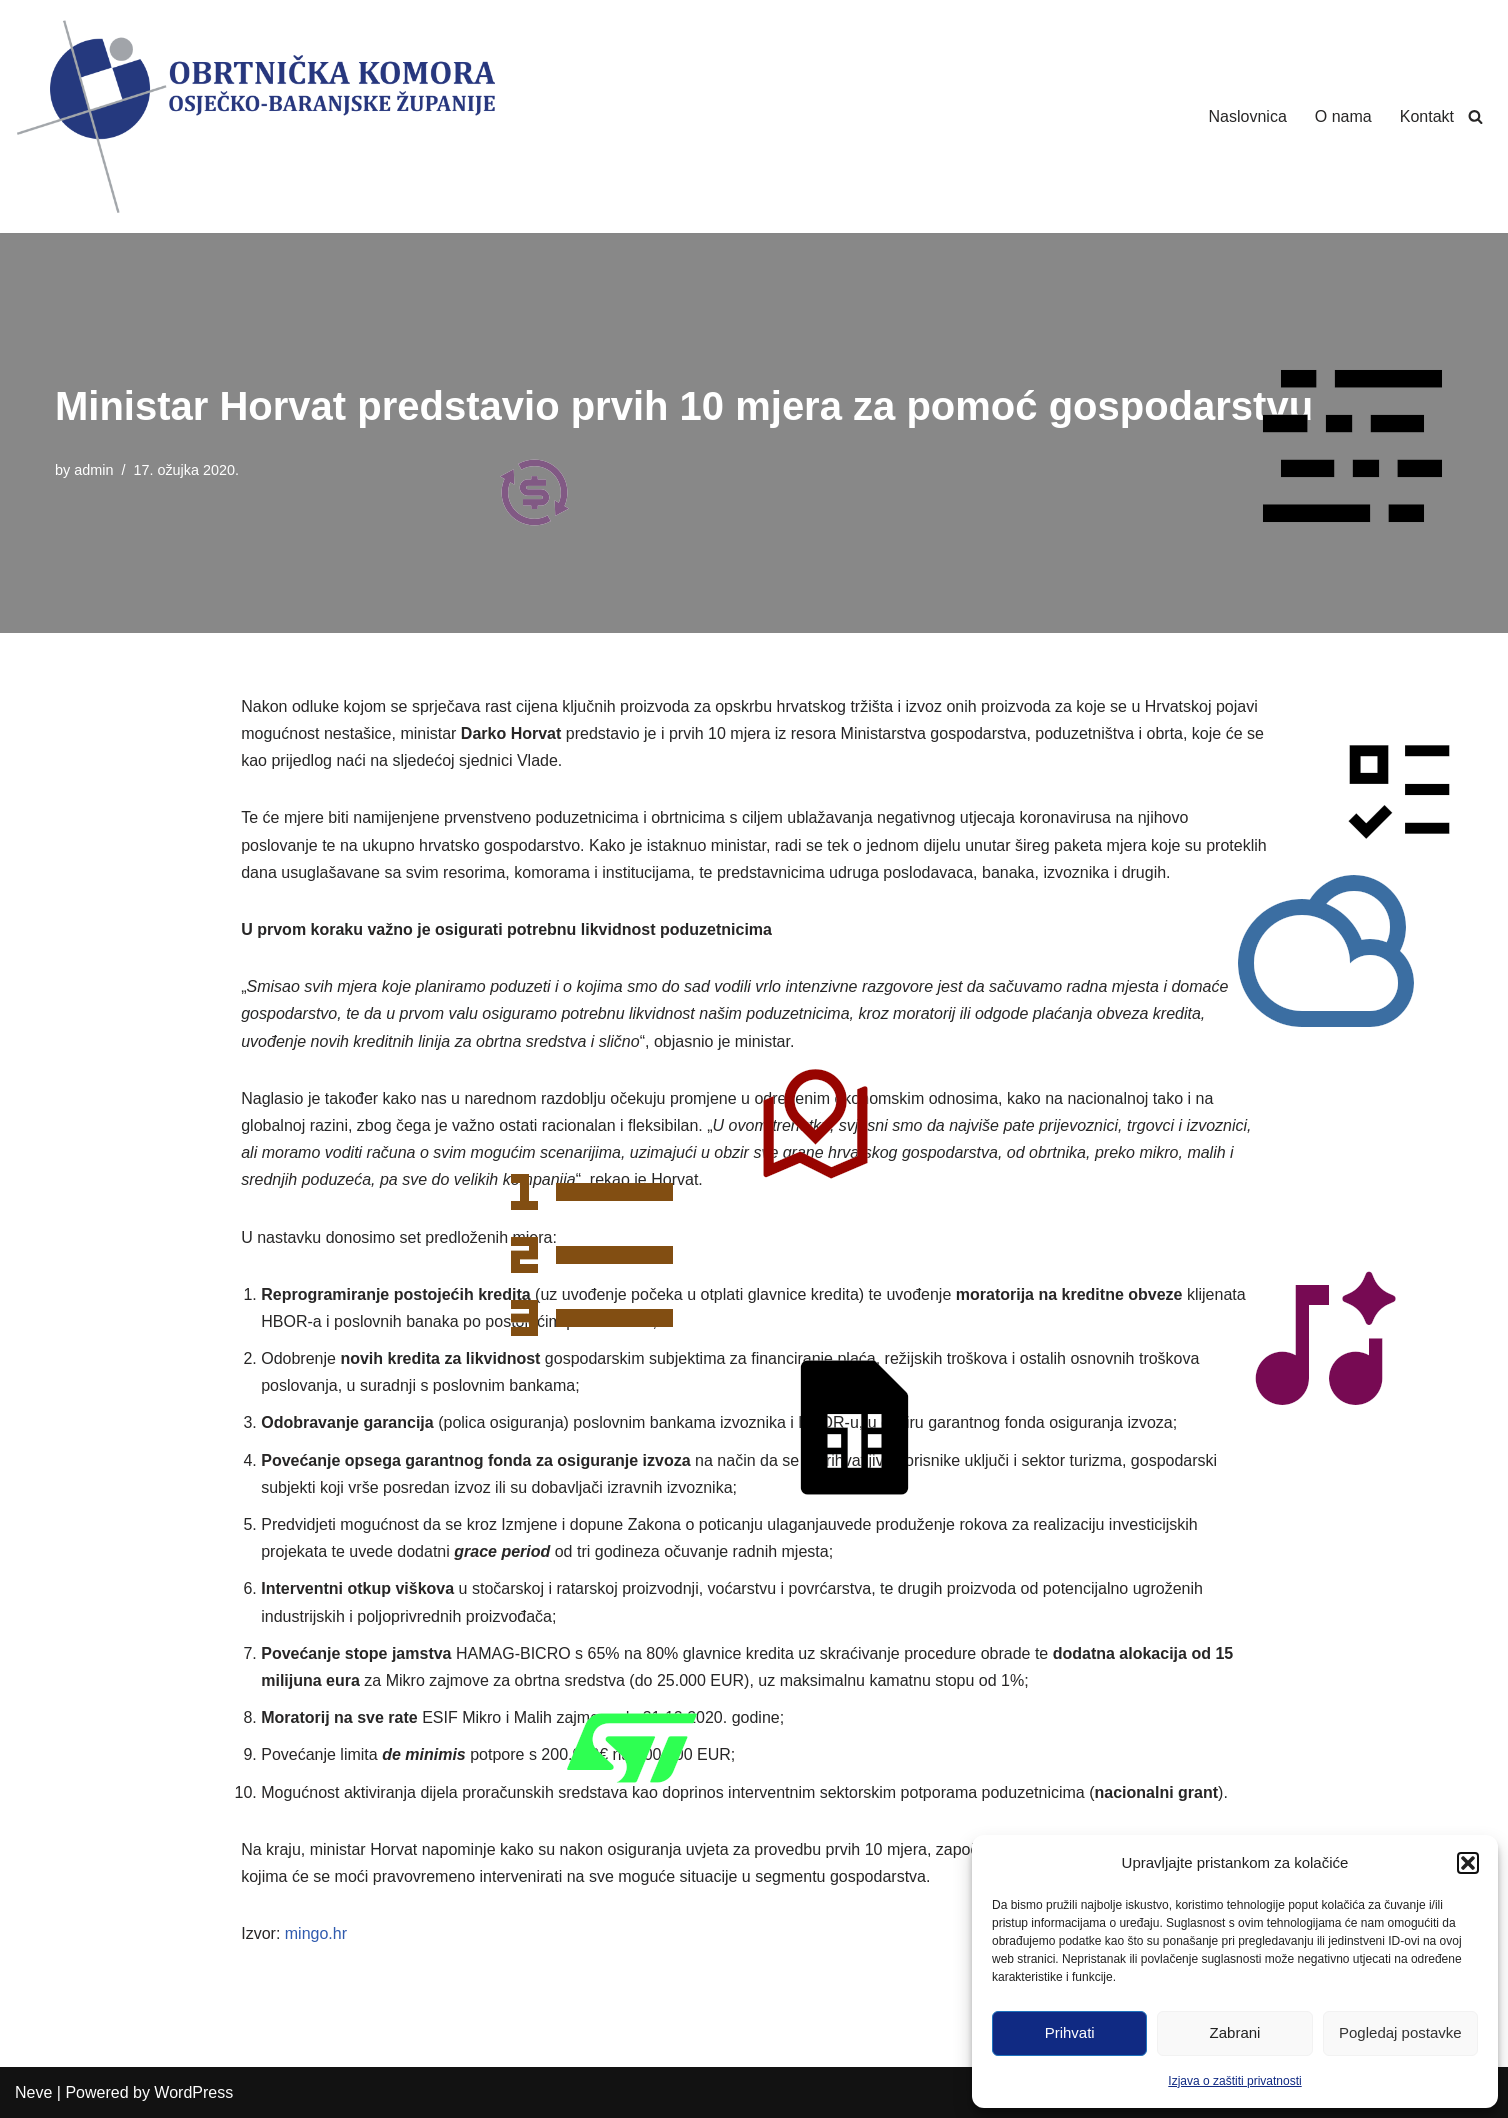  Describe the element at coordinates (632, 1748) in the screenshot. I see `STMicroelectronics company logo` at that location.